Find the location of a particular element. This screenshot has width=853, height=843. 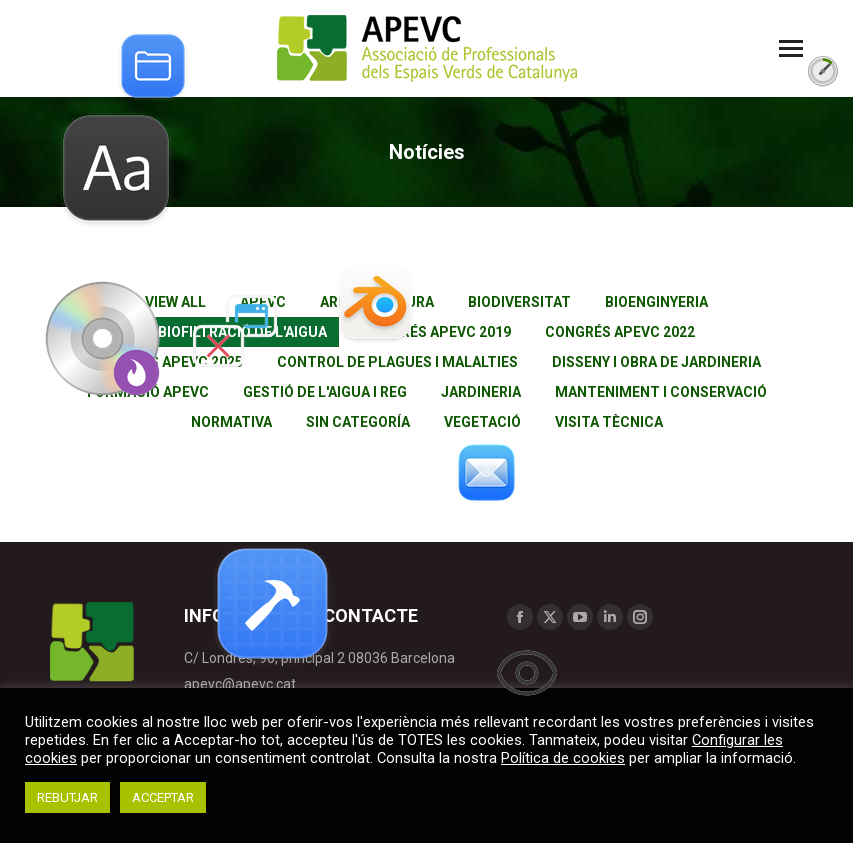

access font and typography settings is located at coordinates (116, 170).